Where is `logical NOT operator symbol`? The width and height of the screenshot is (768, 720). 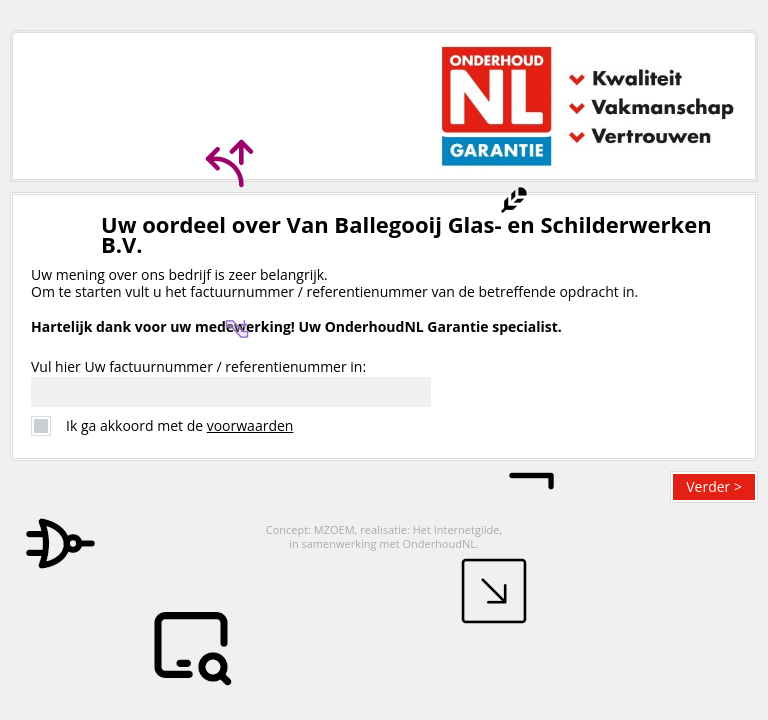
logical NOT operator symbol is located at coordinates (531, 475).